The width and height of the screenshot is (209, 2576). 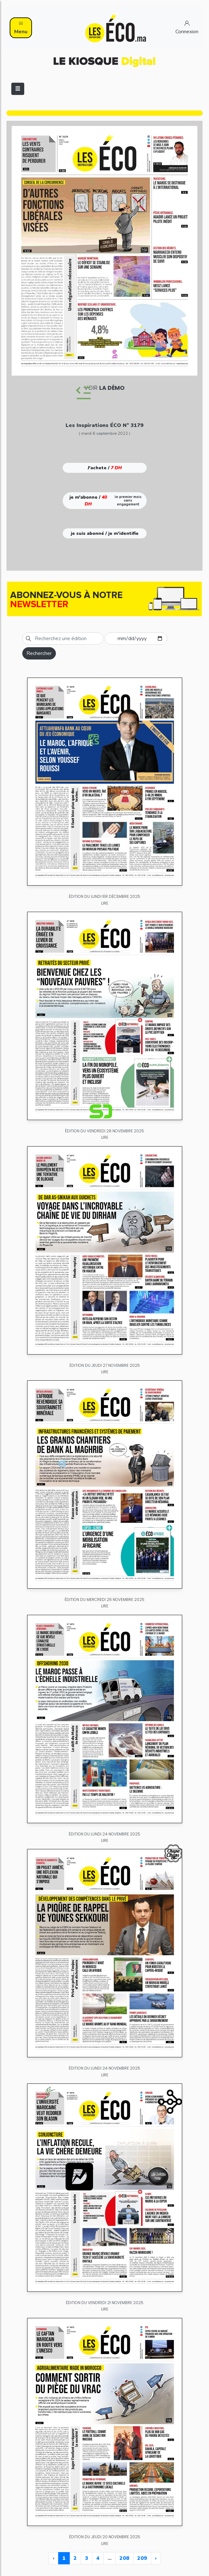 What do you see at coordinates (79, 2176) in the screenshot?
I see `open the Dunzo delivery app` at bounding box center [79, 2176].